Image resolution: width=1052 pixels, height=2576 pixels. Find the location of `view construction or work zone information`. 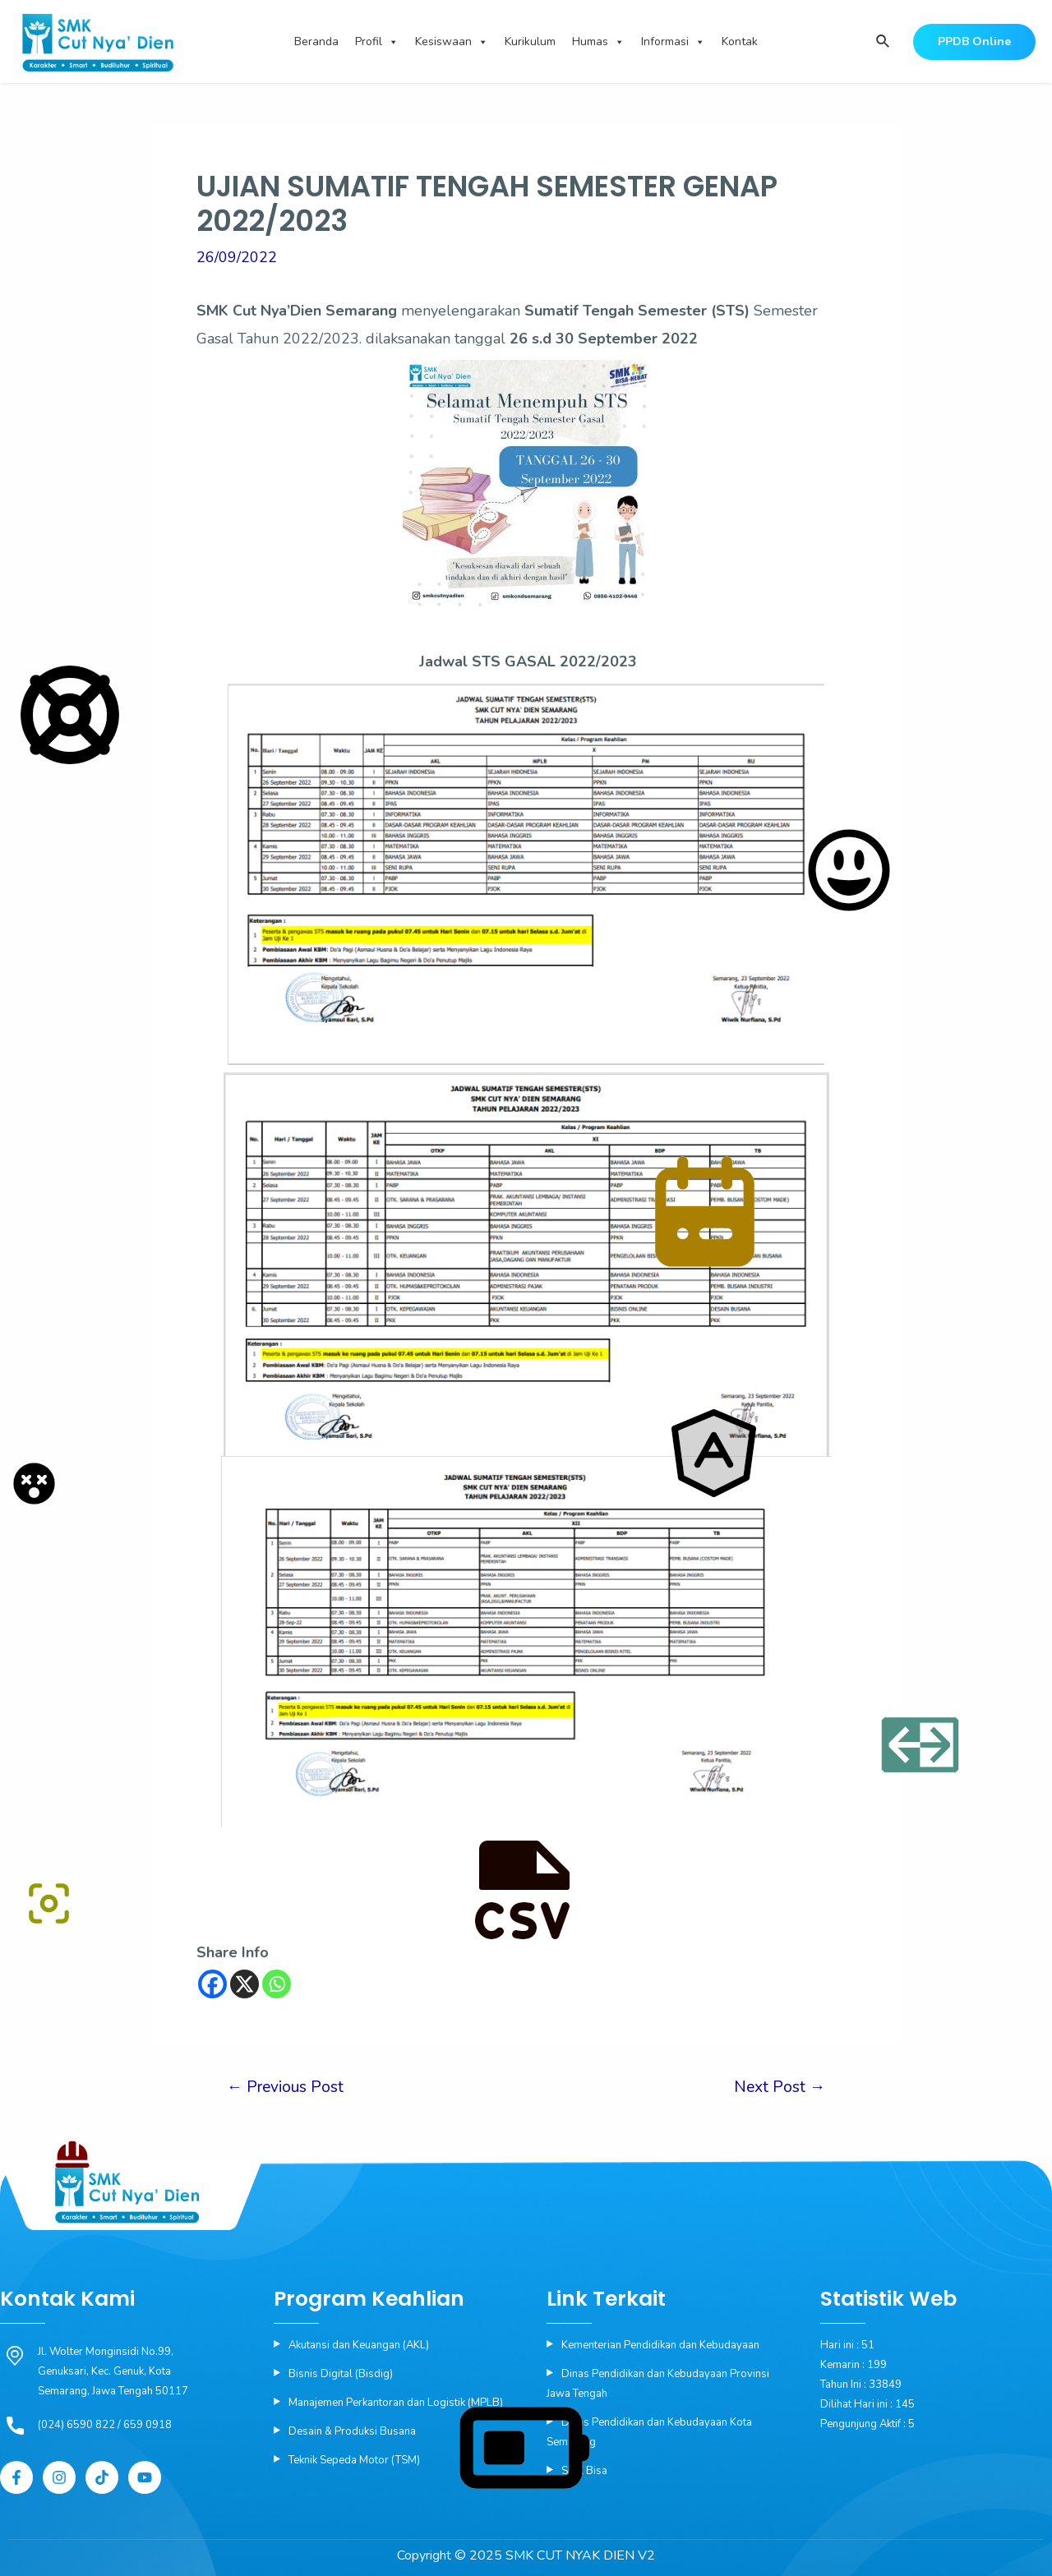

view construction or work zone information is located at coordinates (72, 2154).